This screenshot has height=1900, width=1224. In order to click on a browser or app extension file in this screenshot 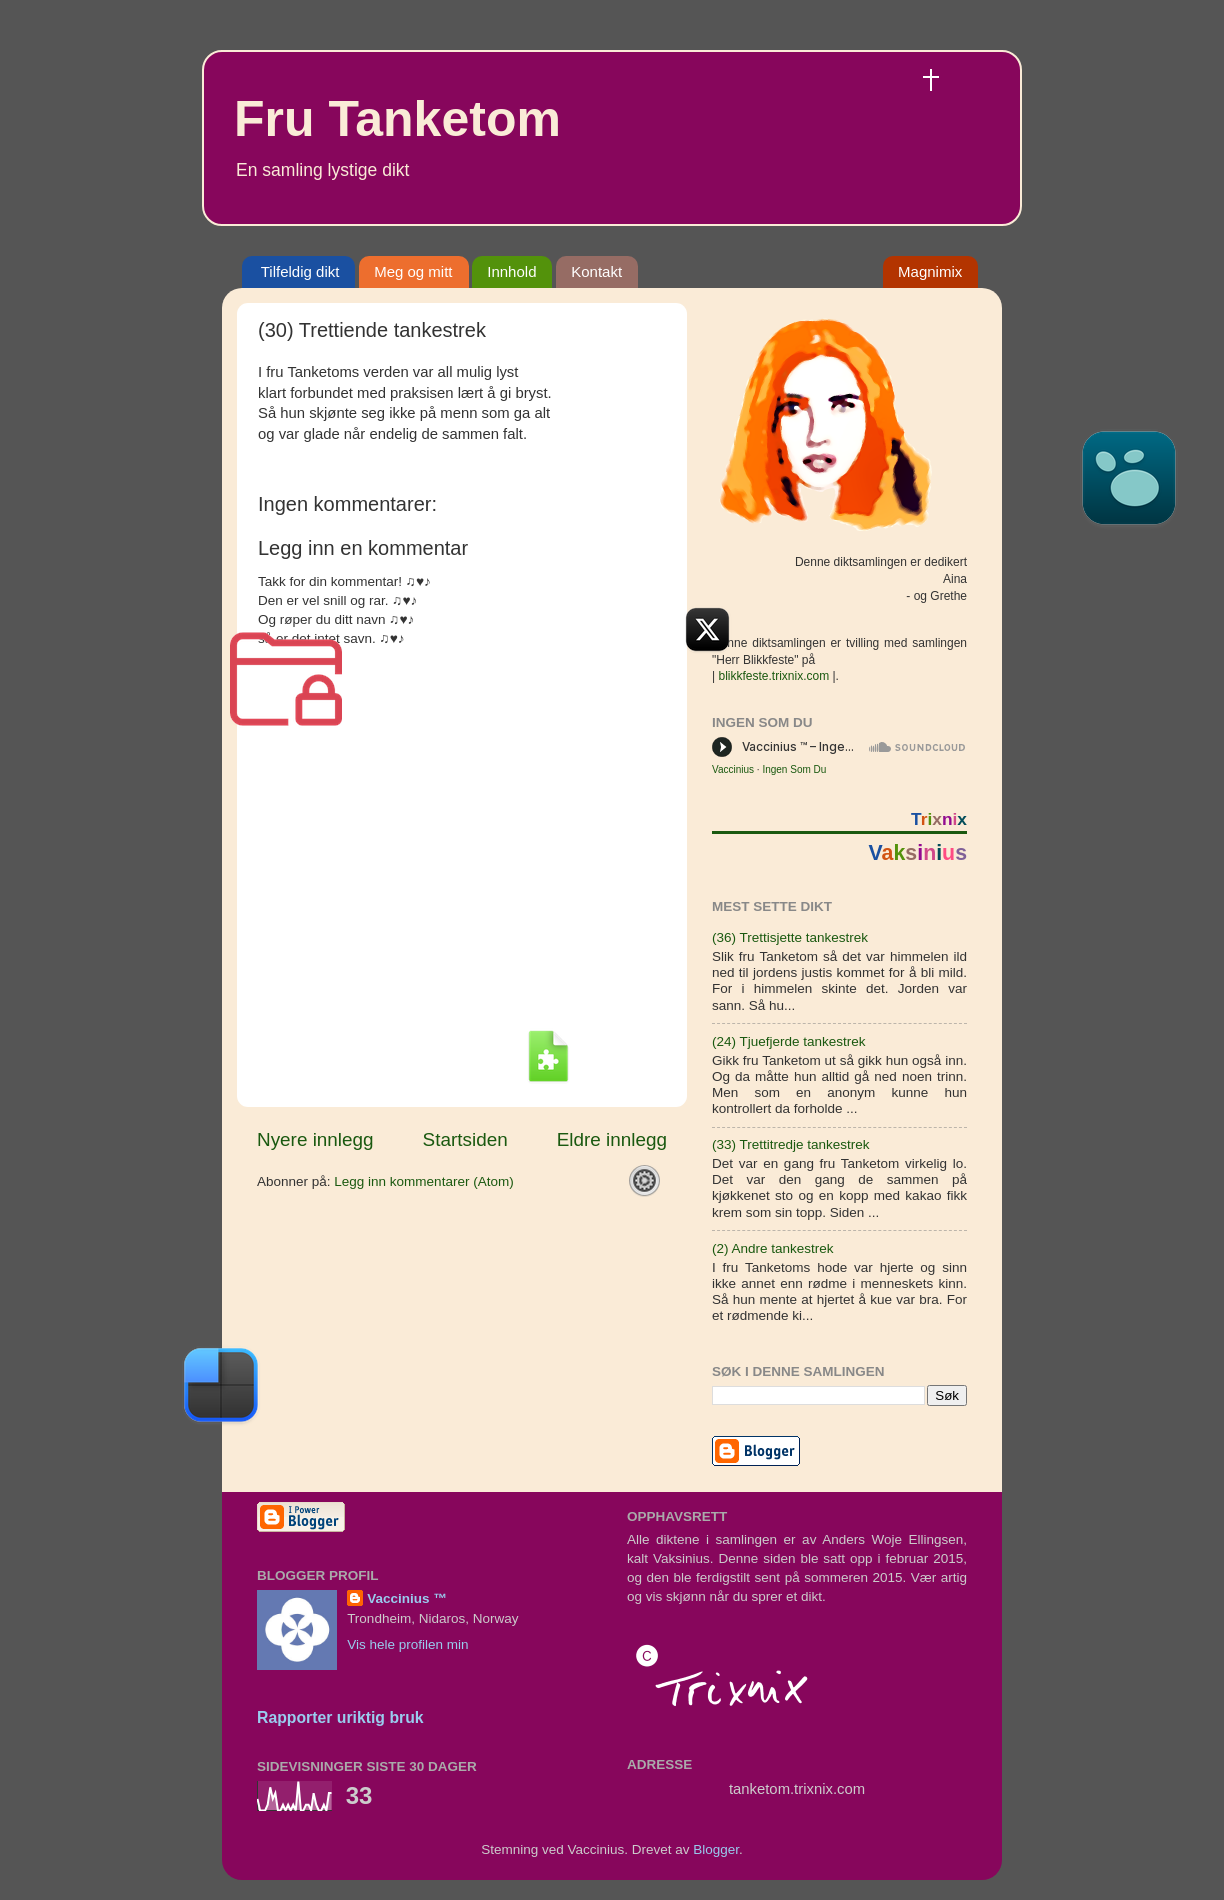, I will do `click(600, 1057)`.